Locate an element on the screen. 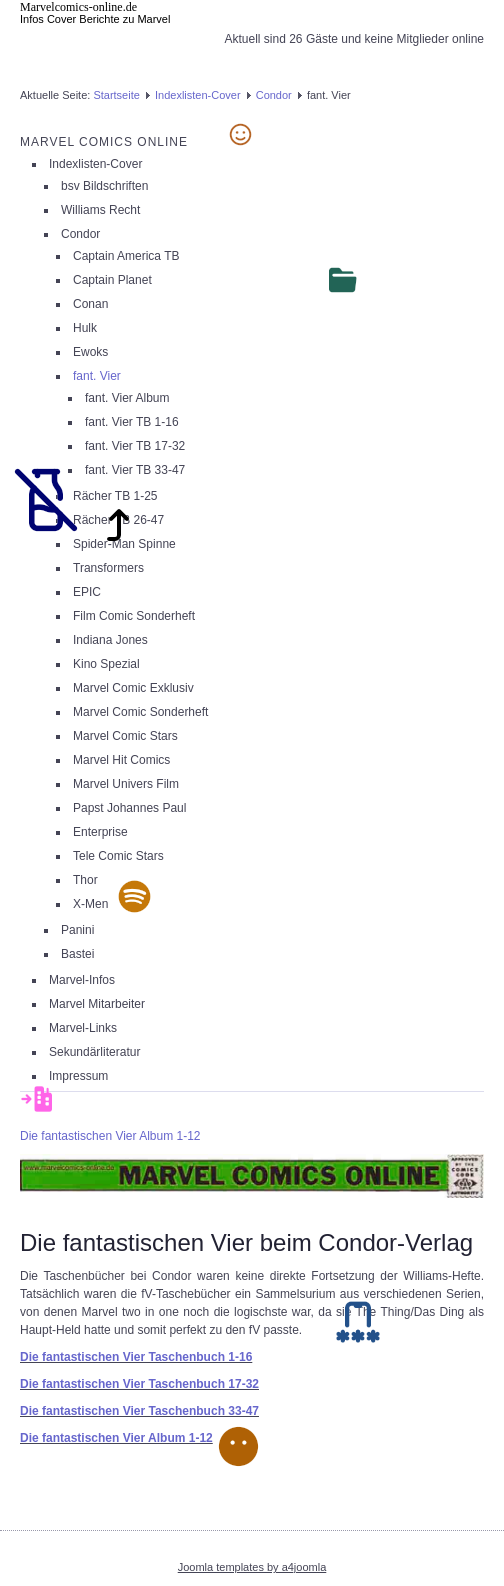 The height and width of the screenshot is (1586, 504). navigate to city or urban area is located at coordinates (36, 1099).